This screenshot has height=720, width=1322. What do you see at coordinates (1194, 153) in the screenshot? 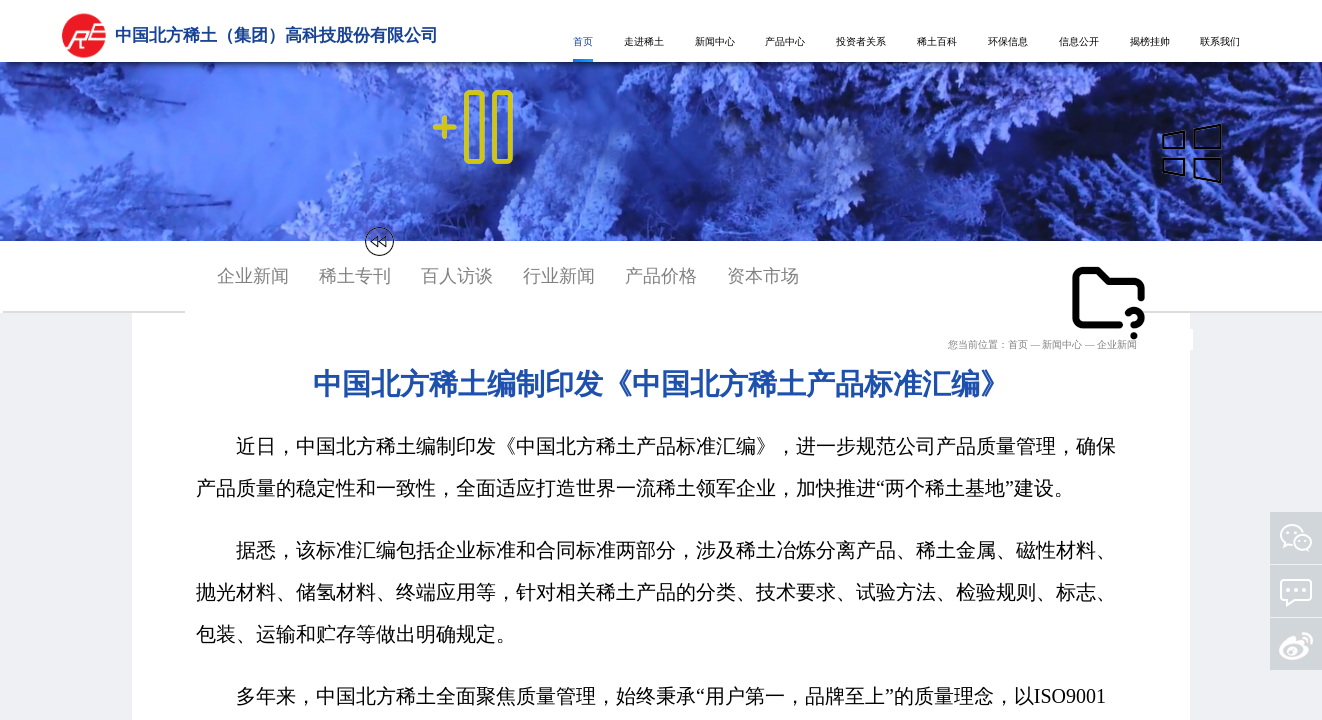
I see `open the Windows start menu` at bounding box center [1194, 153].